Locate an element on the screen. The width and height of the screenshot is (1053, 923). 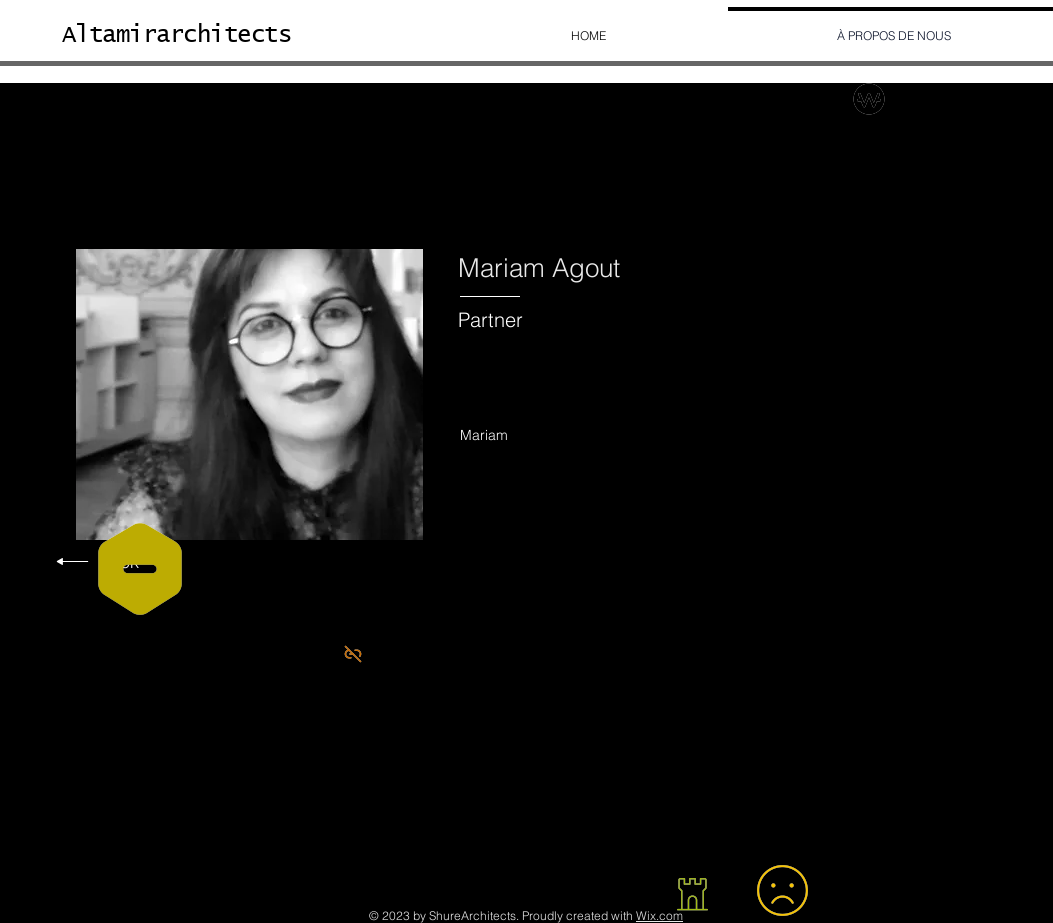
unlink or disconnect items is located at coordinates (353, 654).